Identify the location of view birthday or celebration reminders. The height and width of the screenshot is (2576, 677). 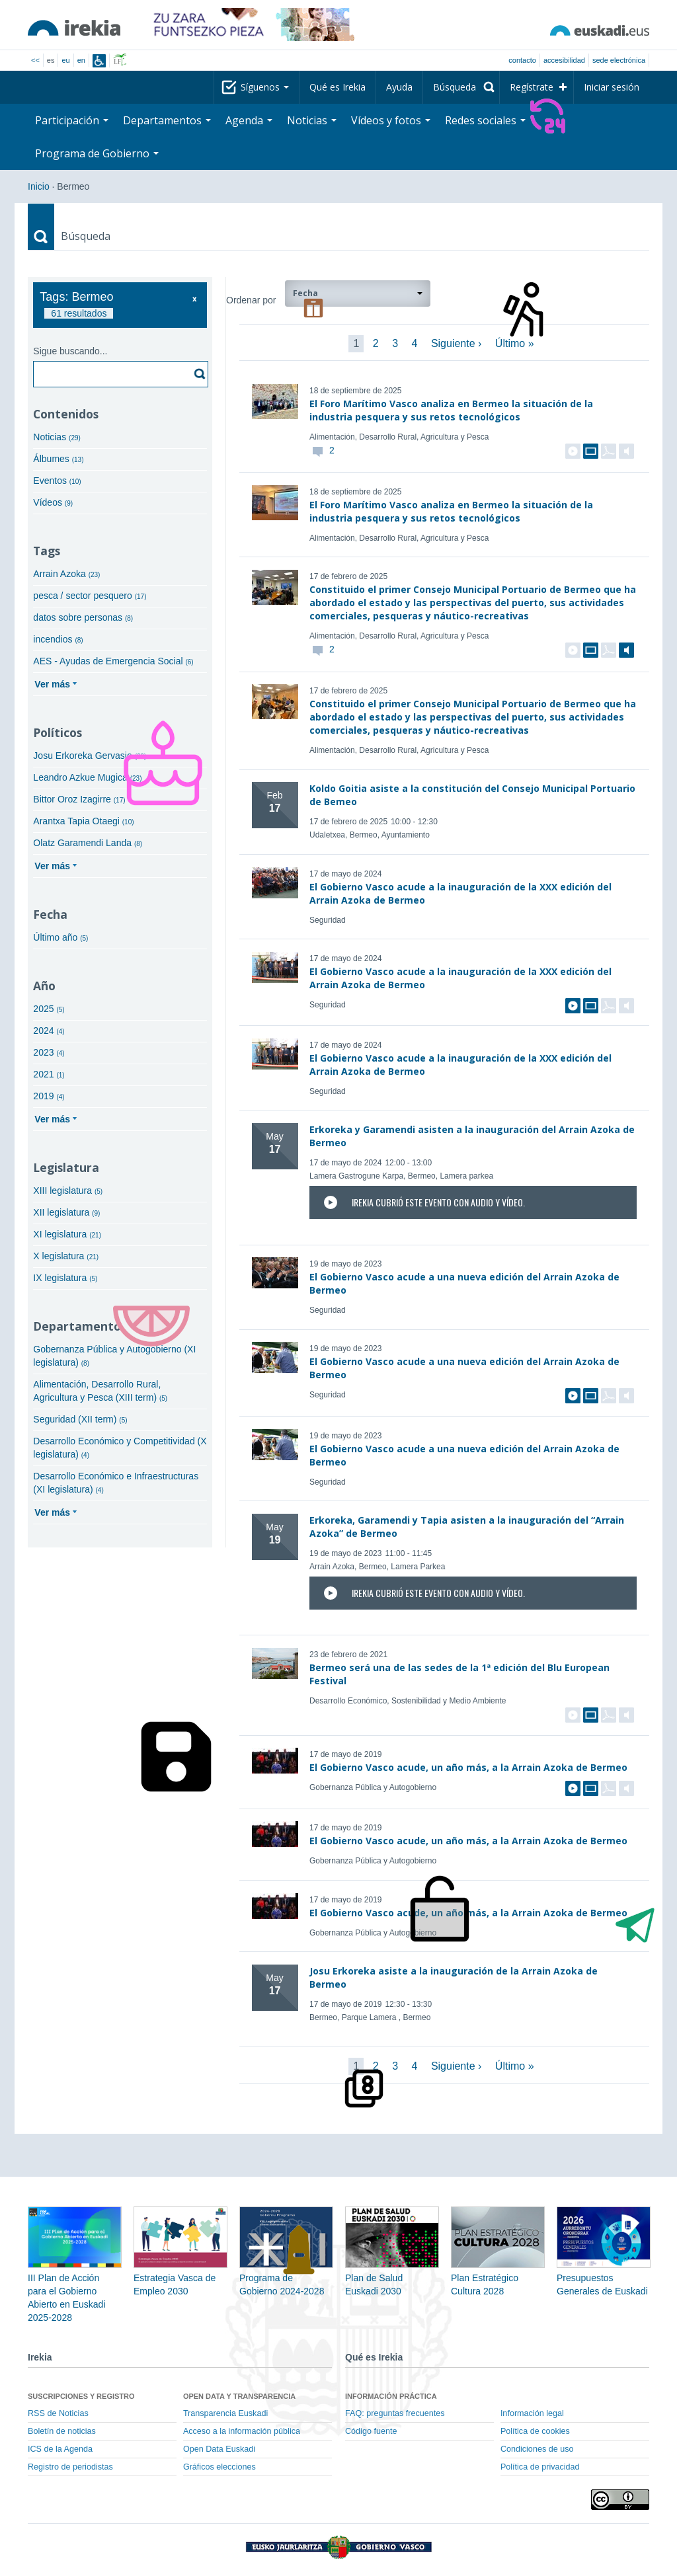
(163, 769).